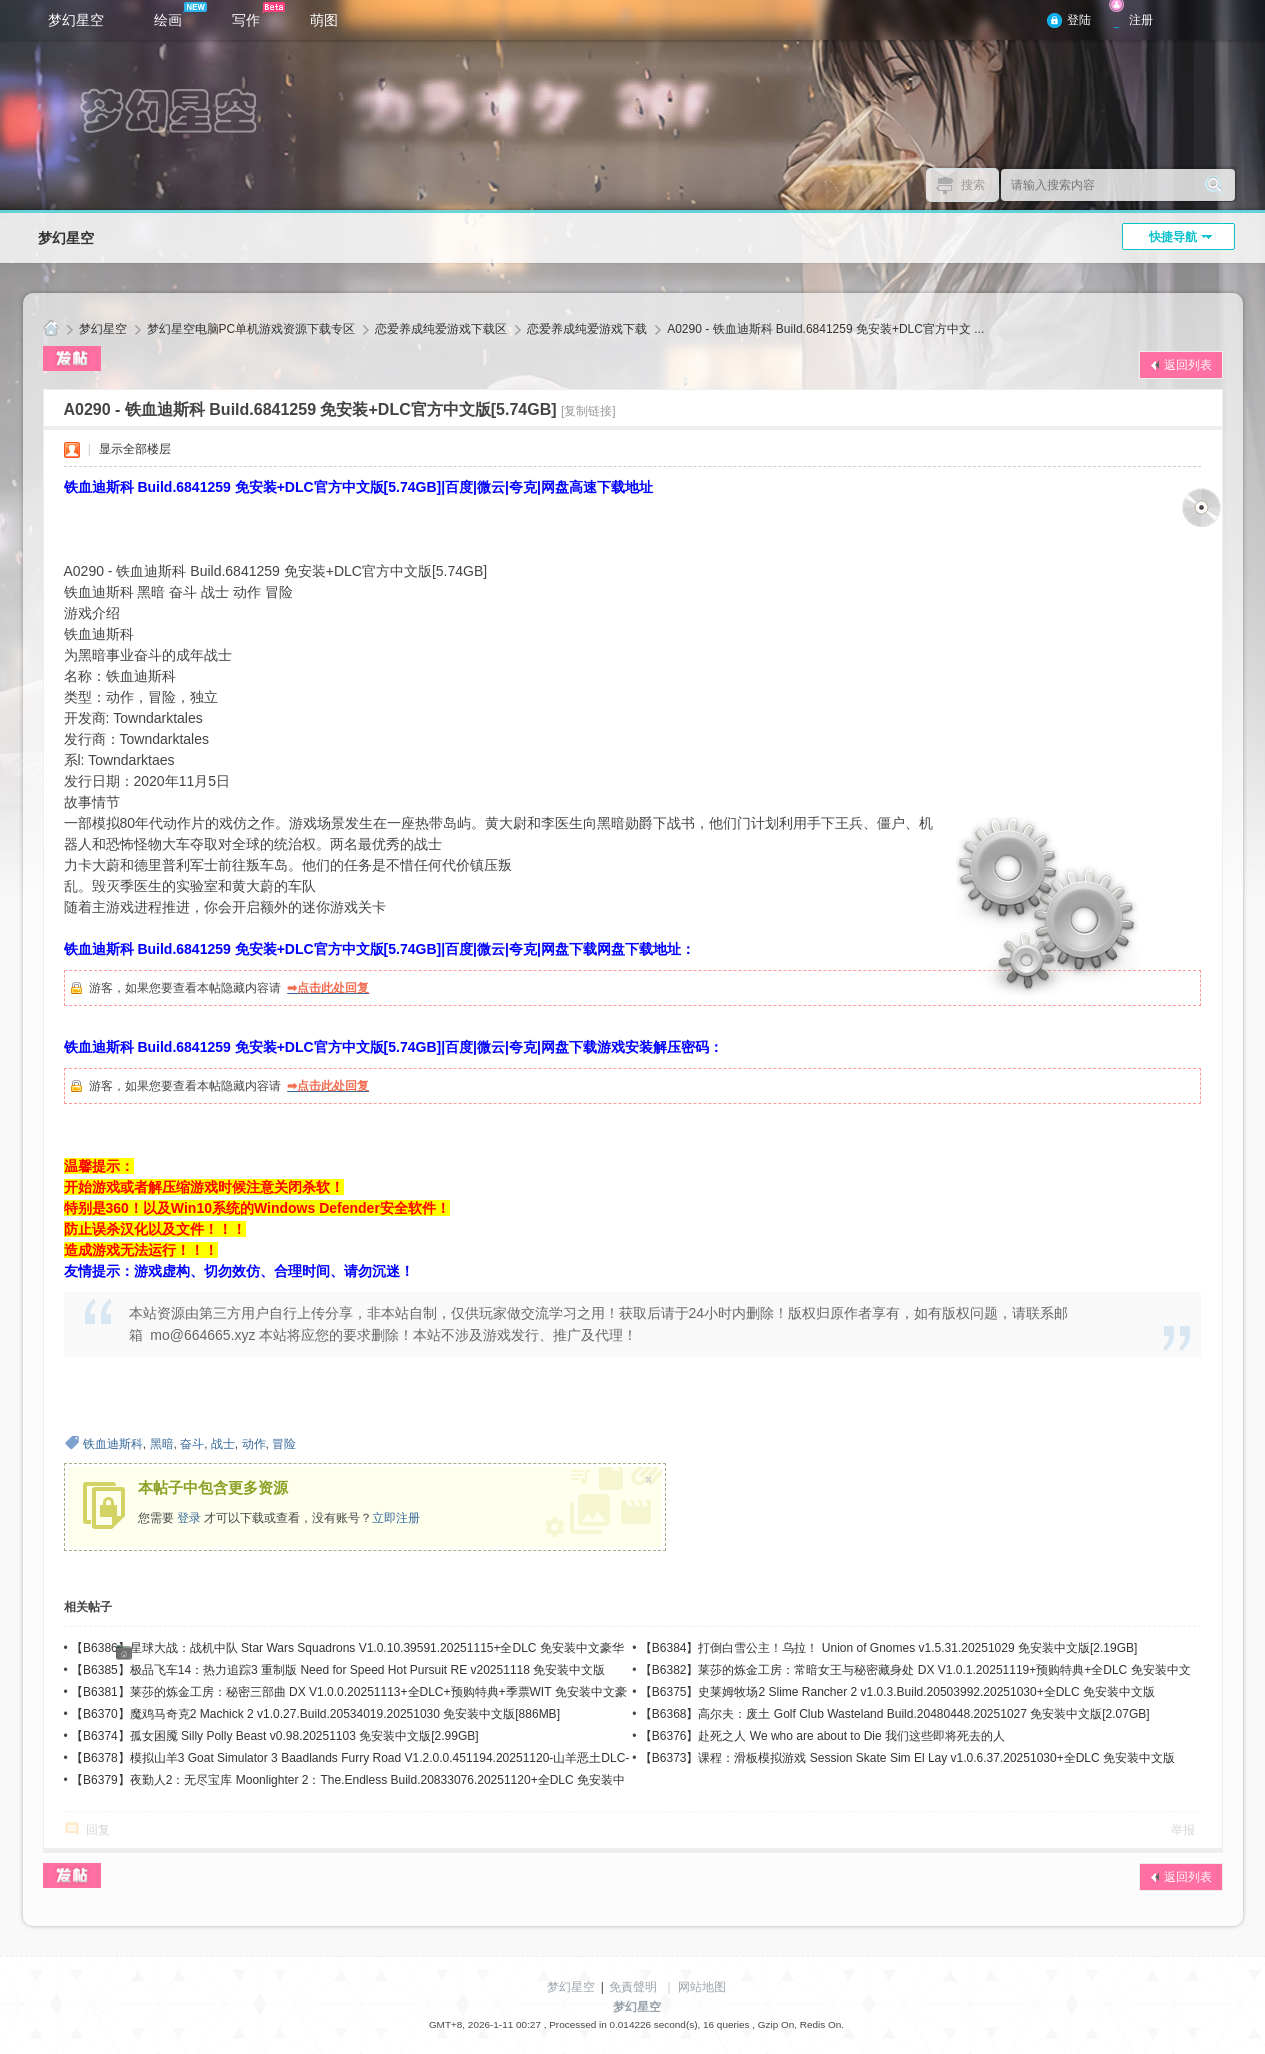 Image resolution: width=1265 pixels, height=2054 pixels. Describe the element at coordinates (1201, 507) in the screenshot. I see `access DVD-RAM drive or disc contents` at that location.